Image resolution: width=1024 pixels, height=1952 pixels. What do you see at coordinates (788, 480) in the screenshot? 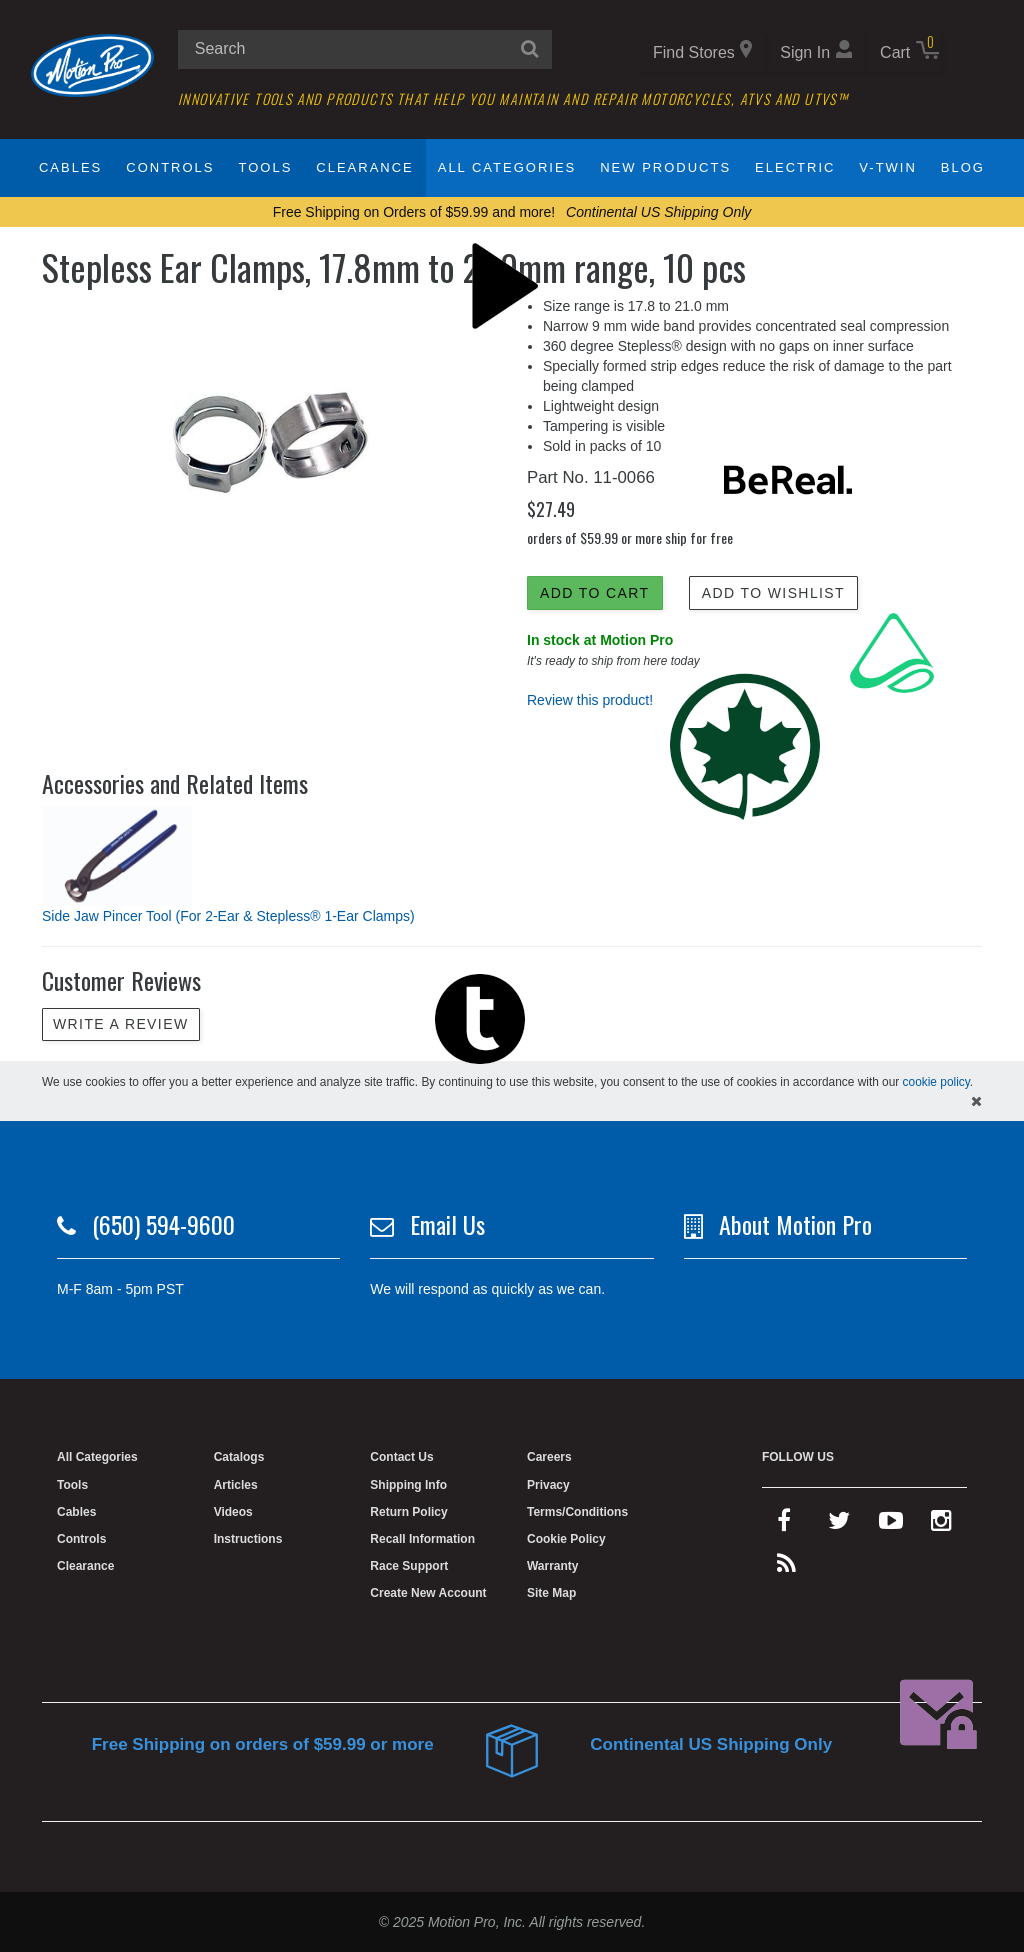
I see `open the BeReal app` at bounding box center [788, 480].